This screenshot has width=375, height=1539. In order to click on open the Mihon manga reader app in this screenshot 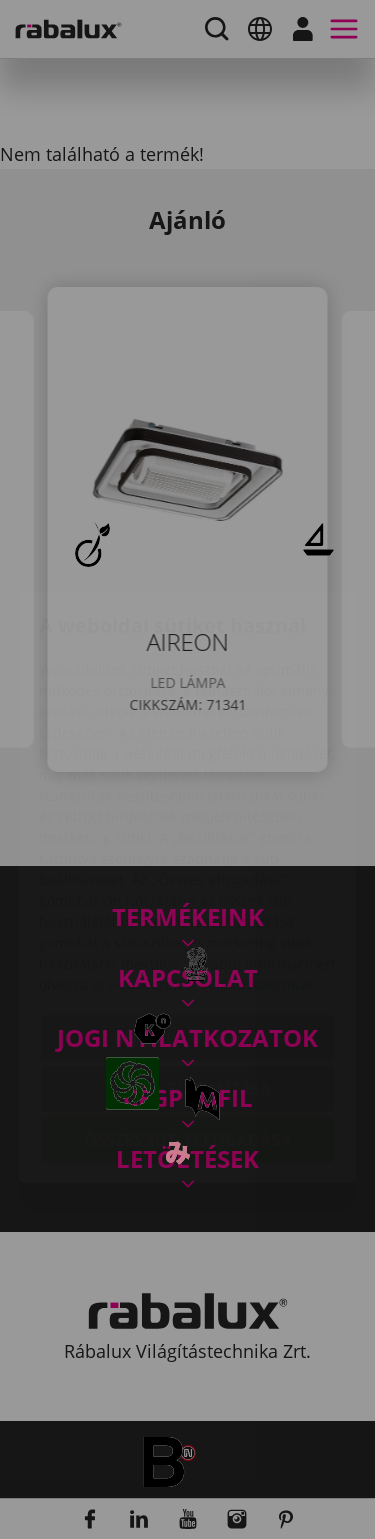, I will do `click(178, 1153)`.